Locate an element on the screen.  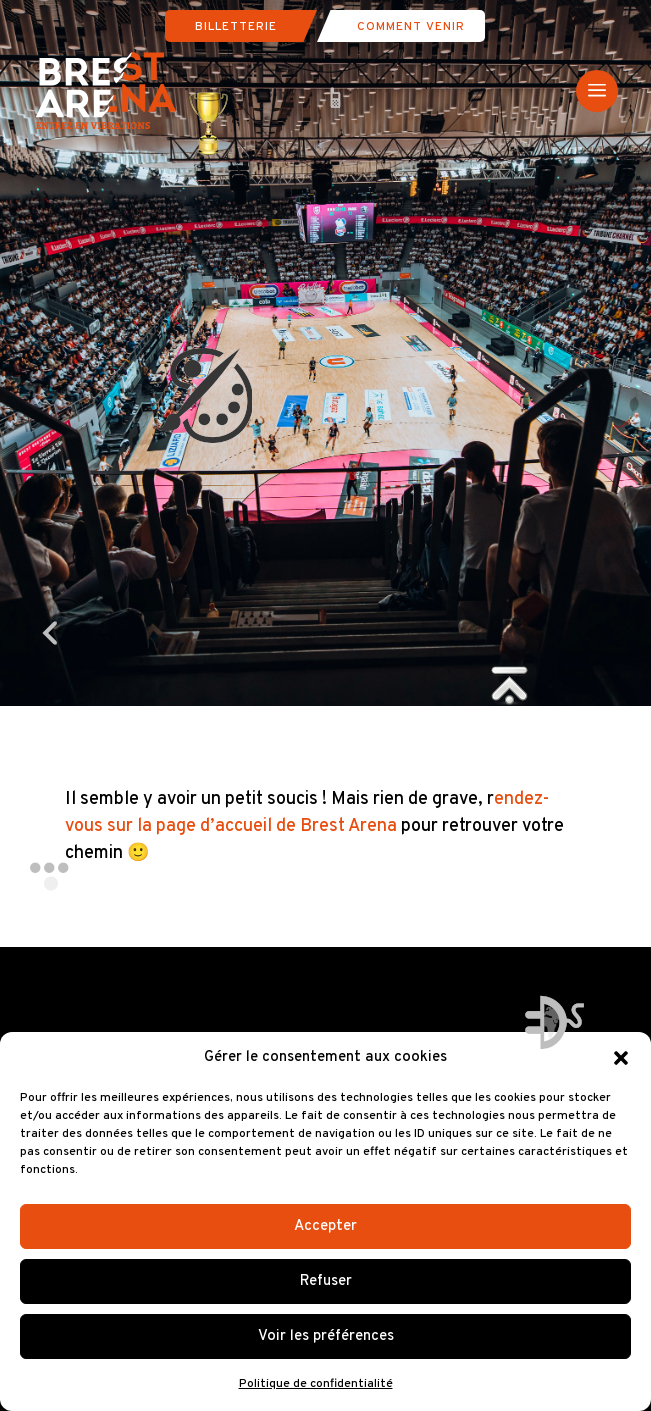
make a phone call is located at coordinates (335, 98).